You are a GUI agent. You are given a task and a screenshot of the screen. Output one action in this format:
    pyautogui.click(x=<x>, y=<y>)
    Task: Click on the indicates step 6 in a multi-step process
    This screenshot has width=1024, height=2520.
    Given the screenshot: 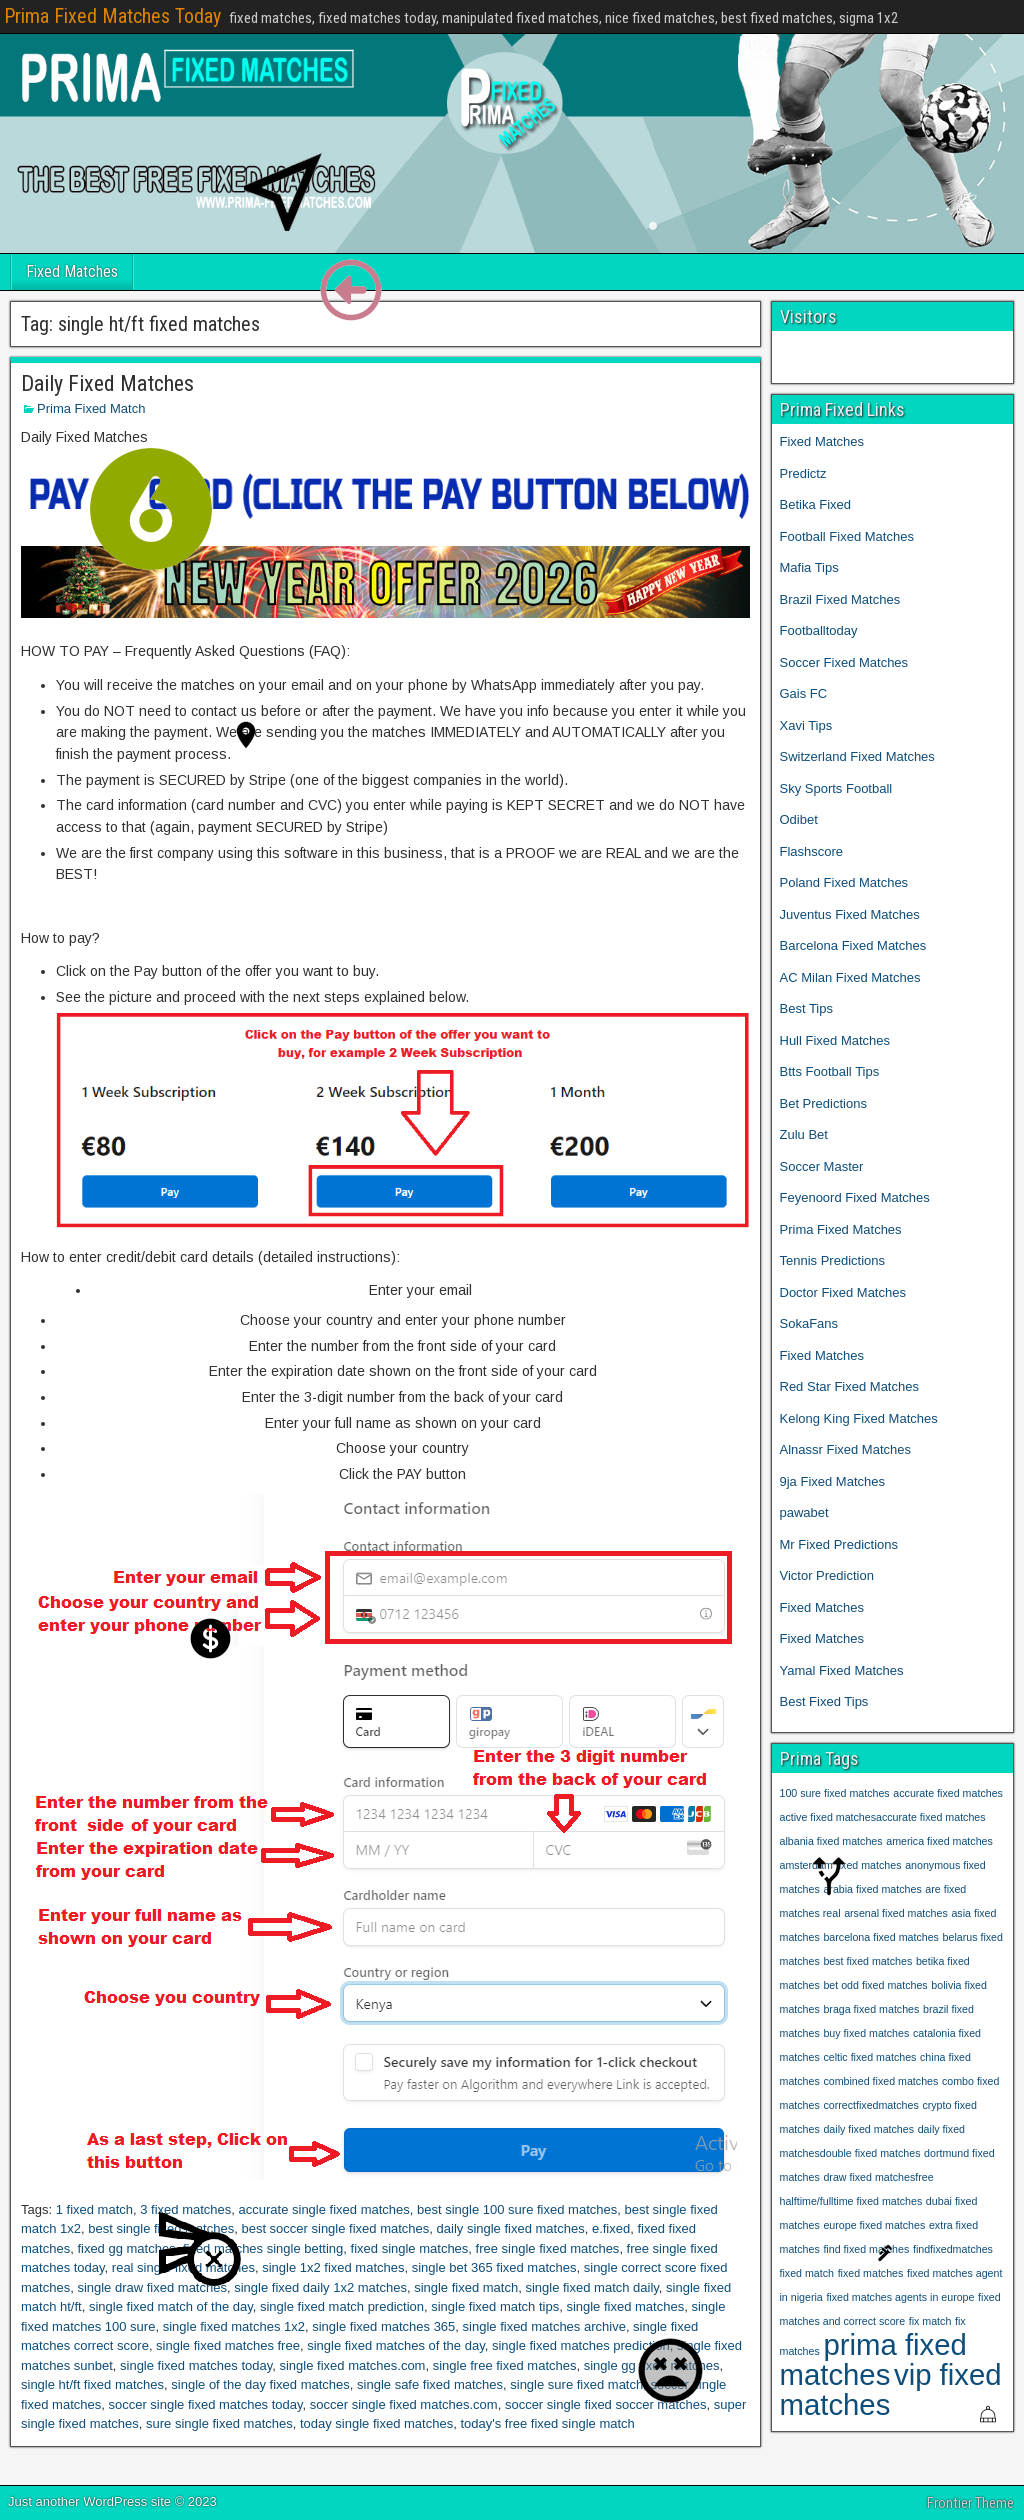 What is the action you would take?
    pyautogui.click(x=151, y=509)
    